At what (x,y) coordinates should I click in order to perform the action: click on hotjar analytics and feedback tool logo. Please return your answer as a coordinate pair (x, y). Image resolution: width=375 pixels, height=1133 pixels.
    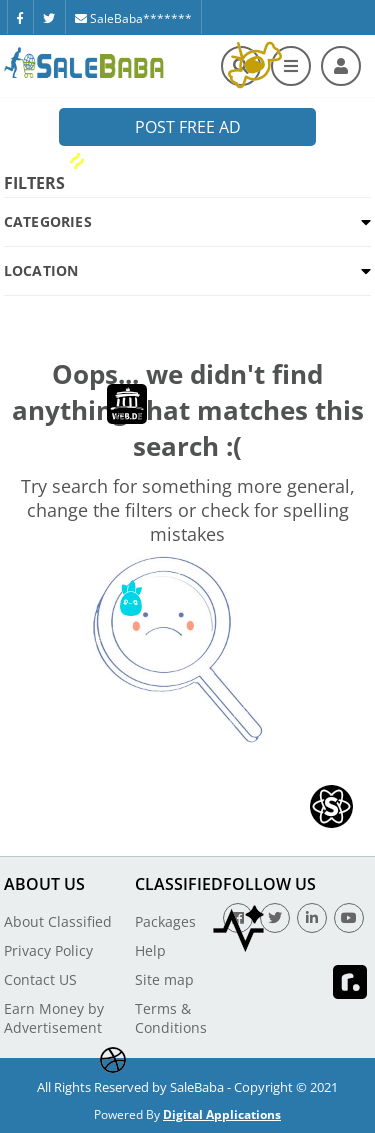
    Looking at the image, I should click on (77, 161).